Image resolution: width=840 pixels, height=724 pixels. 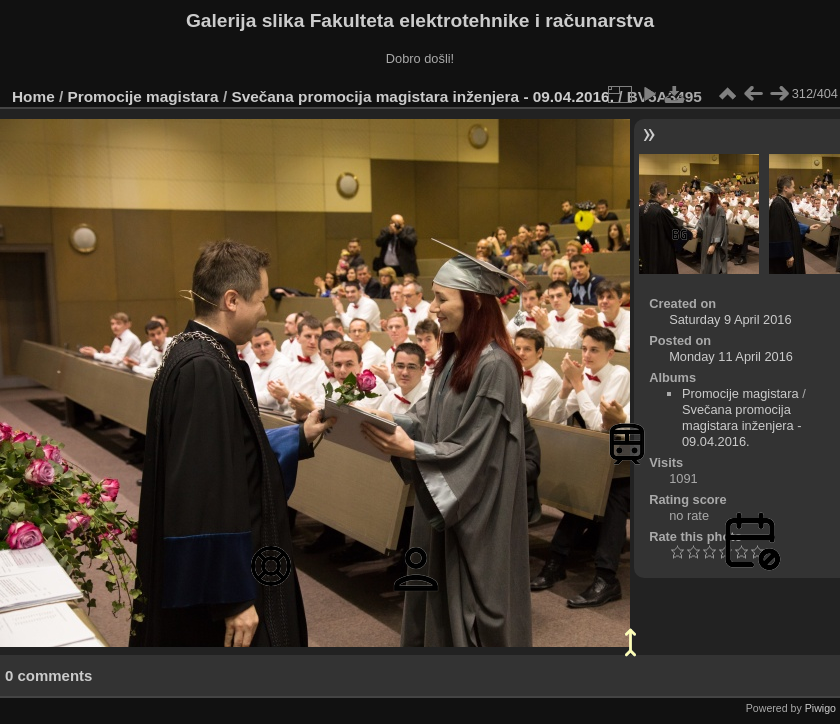 I want to click on scroll to top of page, so click(x=630, y=642).